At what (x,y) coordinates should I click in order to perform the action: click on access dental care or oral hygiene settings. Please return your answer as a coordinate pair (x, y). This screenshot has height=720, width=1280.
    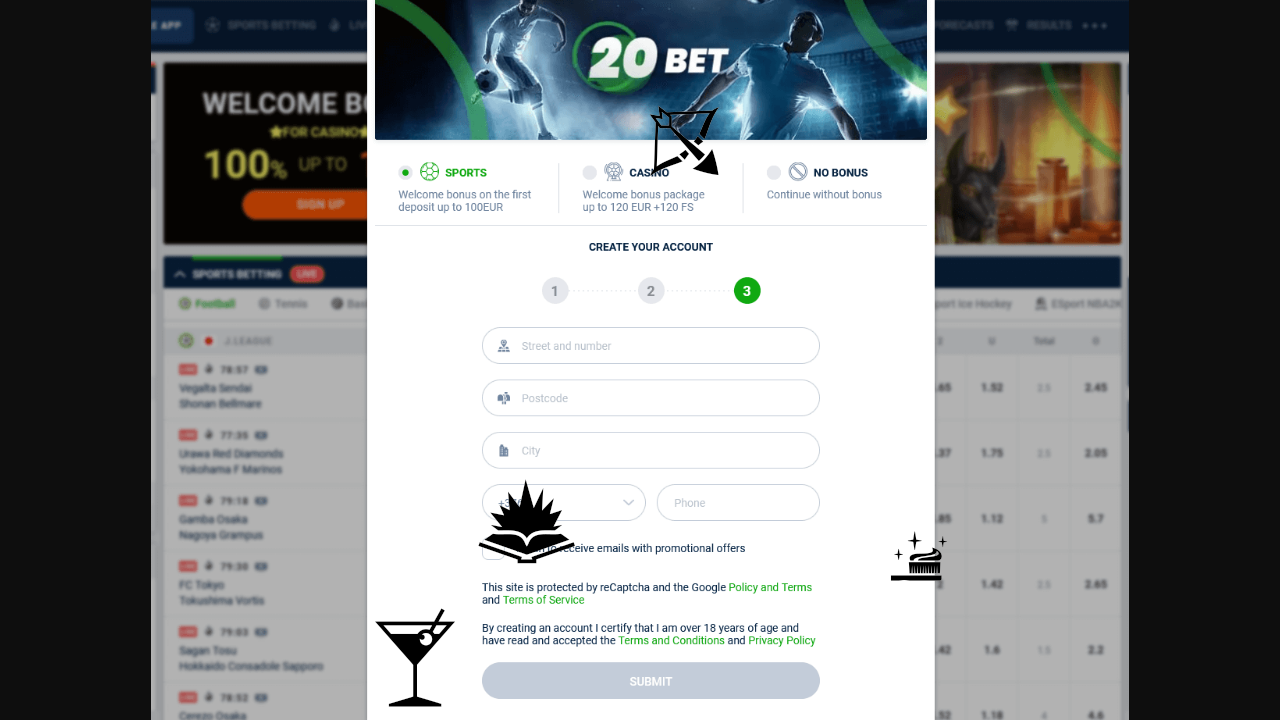
    Looking at the image, I should click on (918, 558).